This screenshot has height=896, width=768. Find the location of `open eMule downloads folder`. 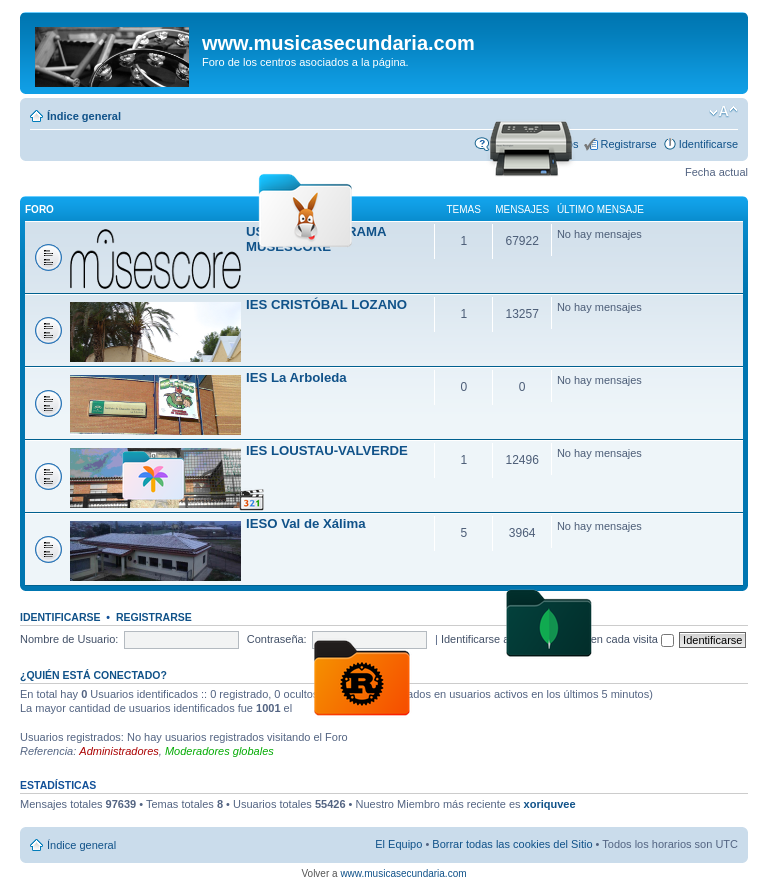

open eMule downloads folder is located at coordinates (305, 213).